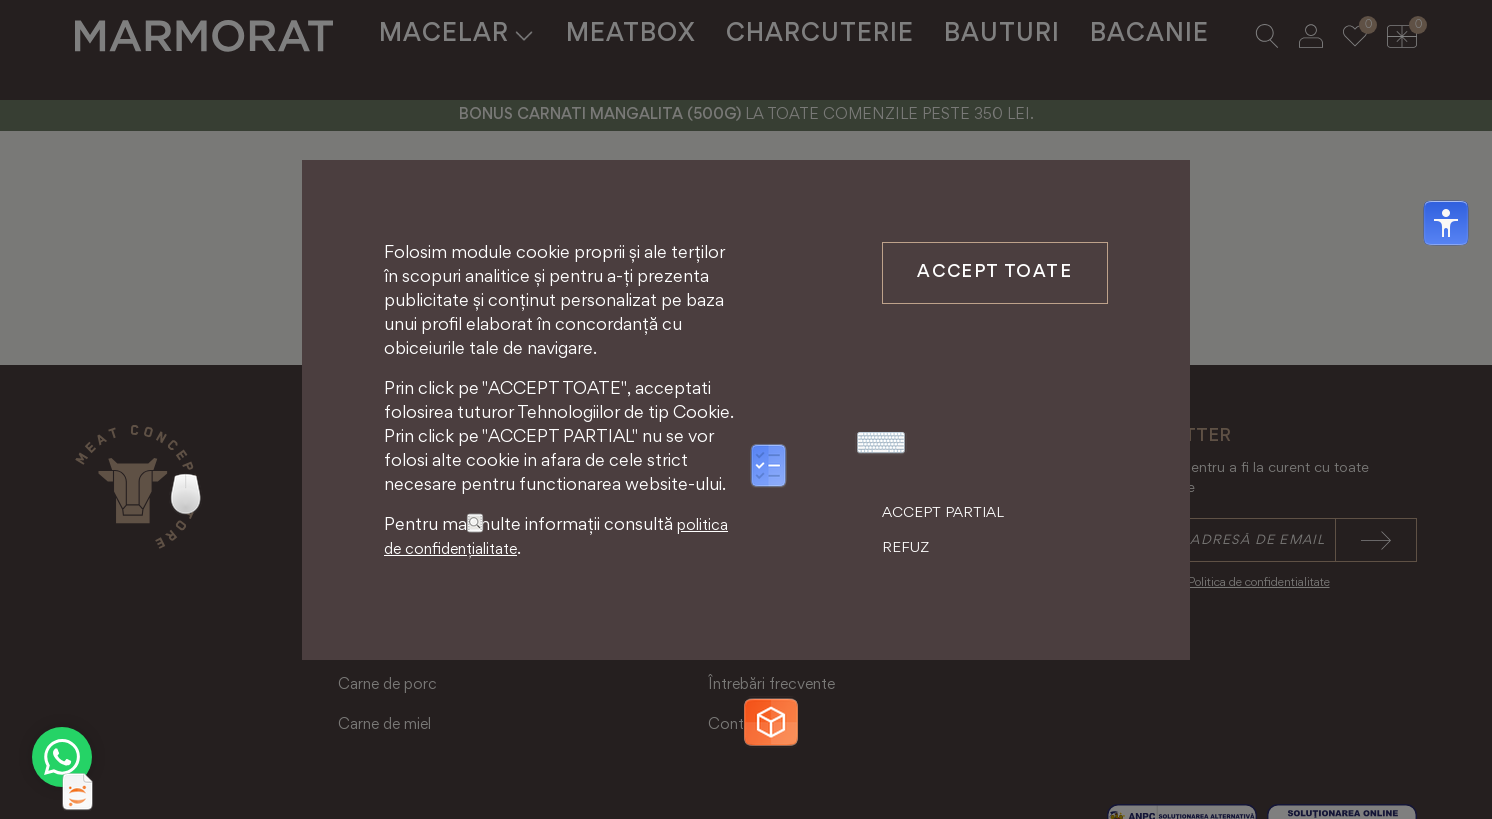 This screenshot has width=1492, height=819. Describe the element at coordinates (771, 721) in the screenshot. I see `open a Blender 3D project file` at that location.